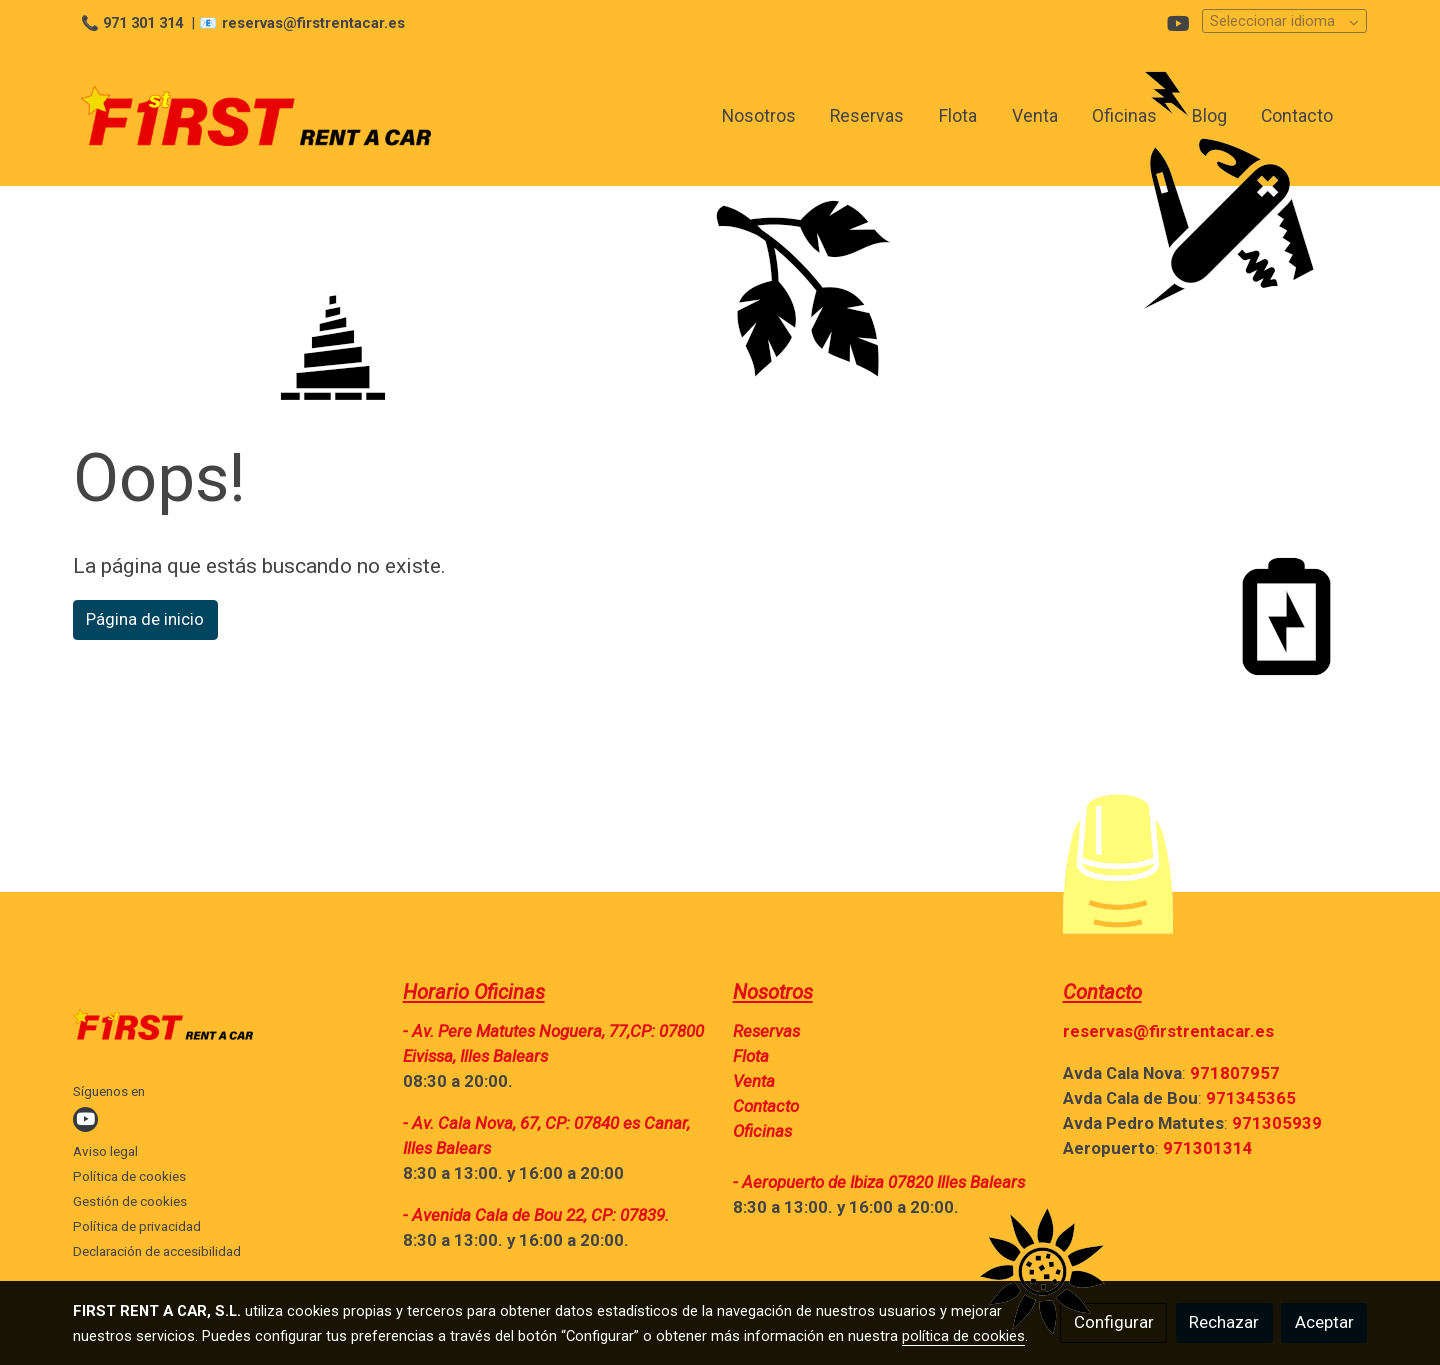  Describe the element at coordinates (1118, 864) in the screenshot. I see `select nail art or manicure options` at that location.